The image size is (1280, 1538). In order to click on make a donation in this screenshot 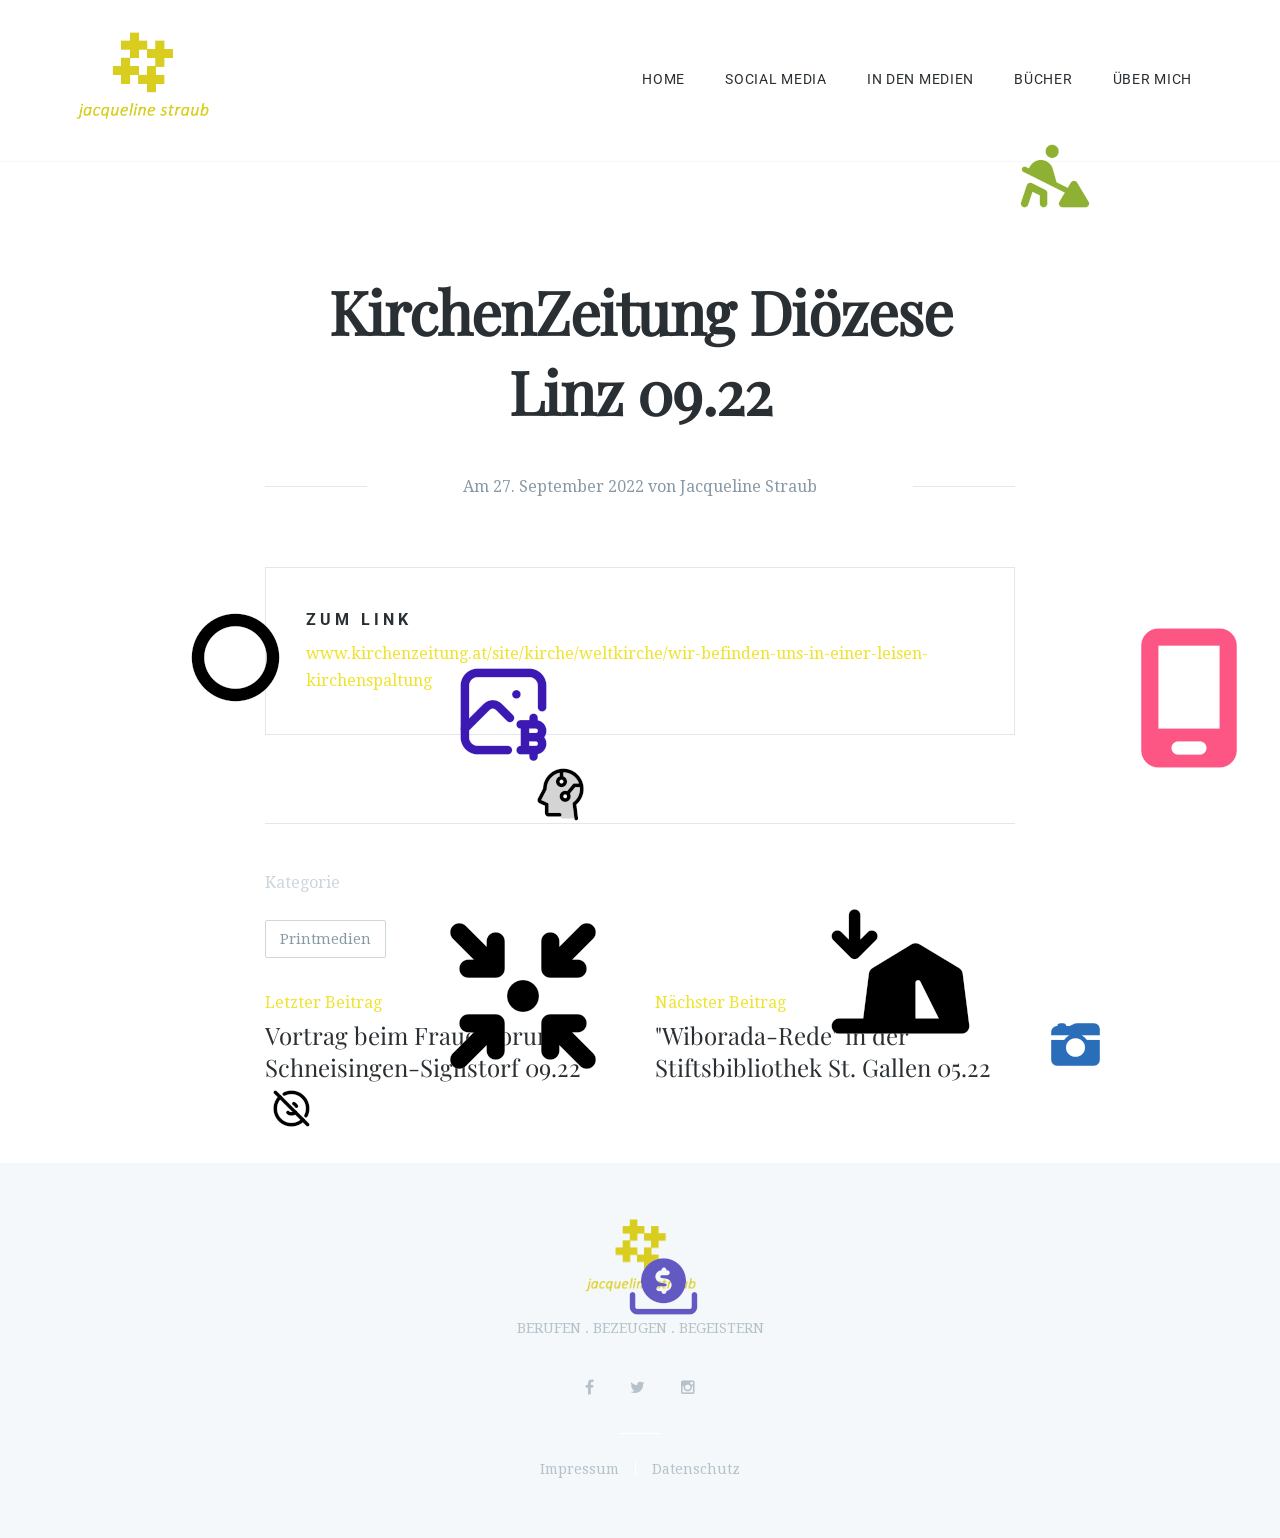, I will do `click(663, 1284)`.